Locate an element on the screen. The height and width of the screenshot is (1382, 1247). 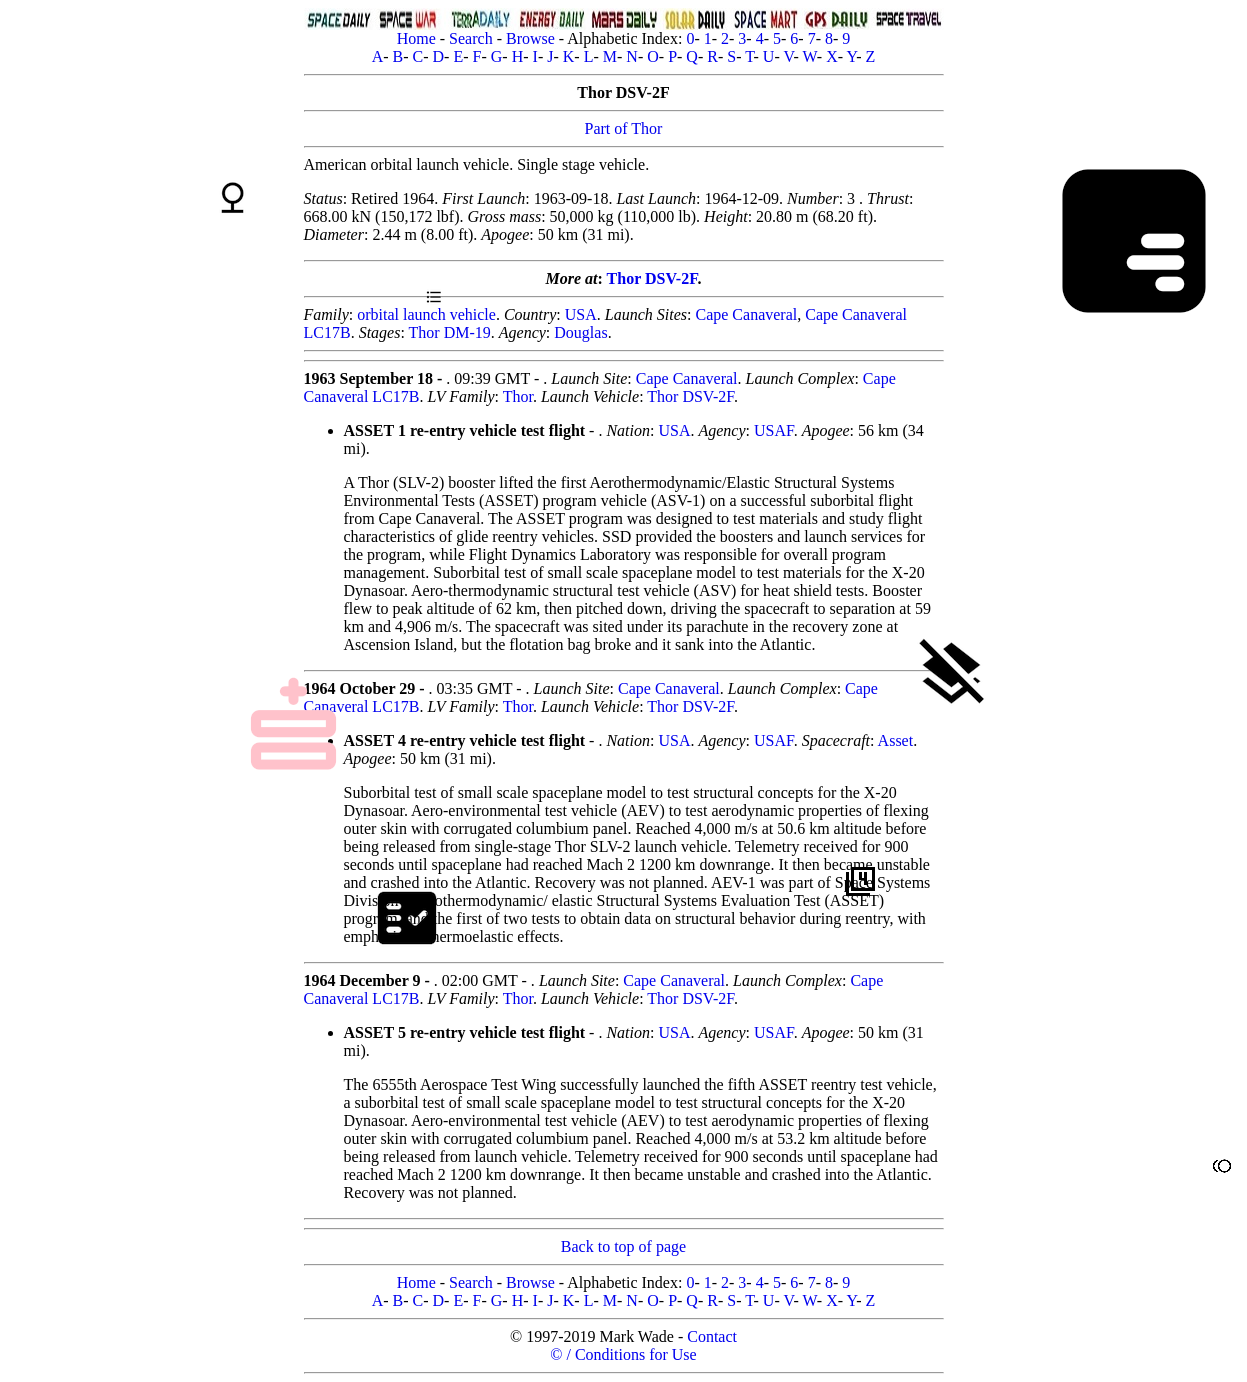
clear all map layers is located at coordinates (951, 674).